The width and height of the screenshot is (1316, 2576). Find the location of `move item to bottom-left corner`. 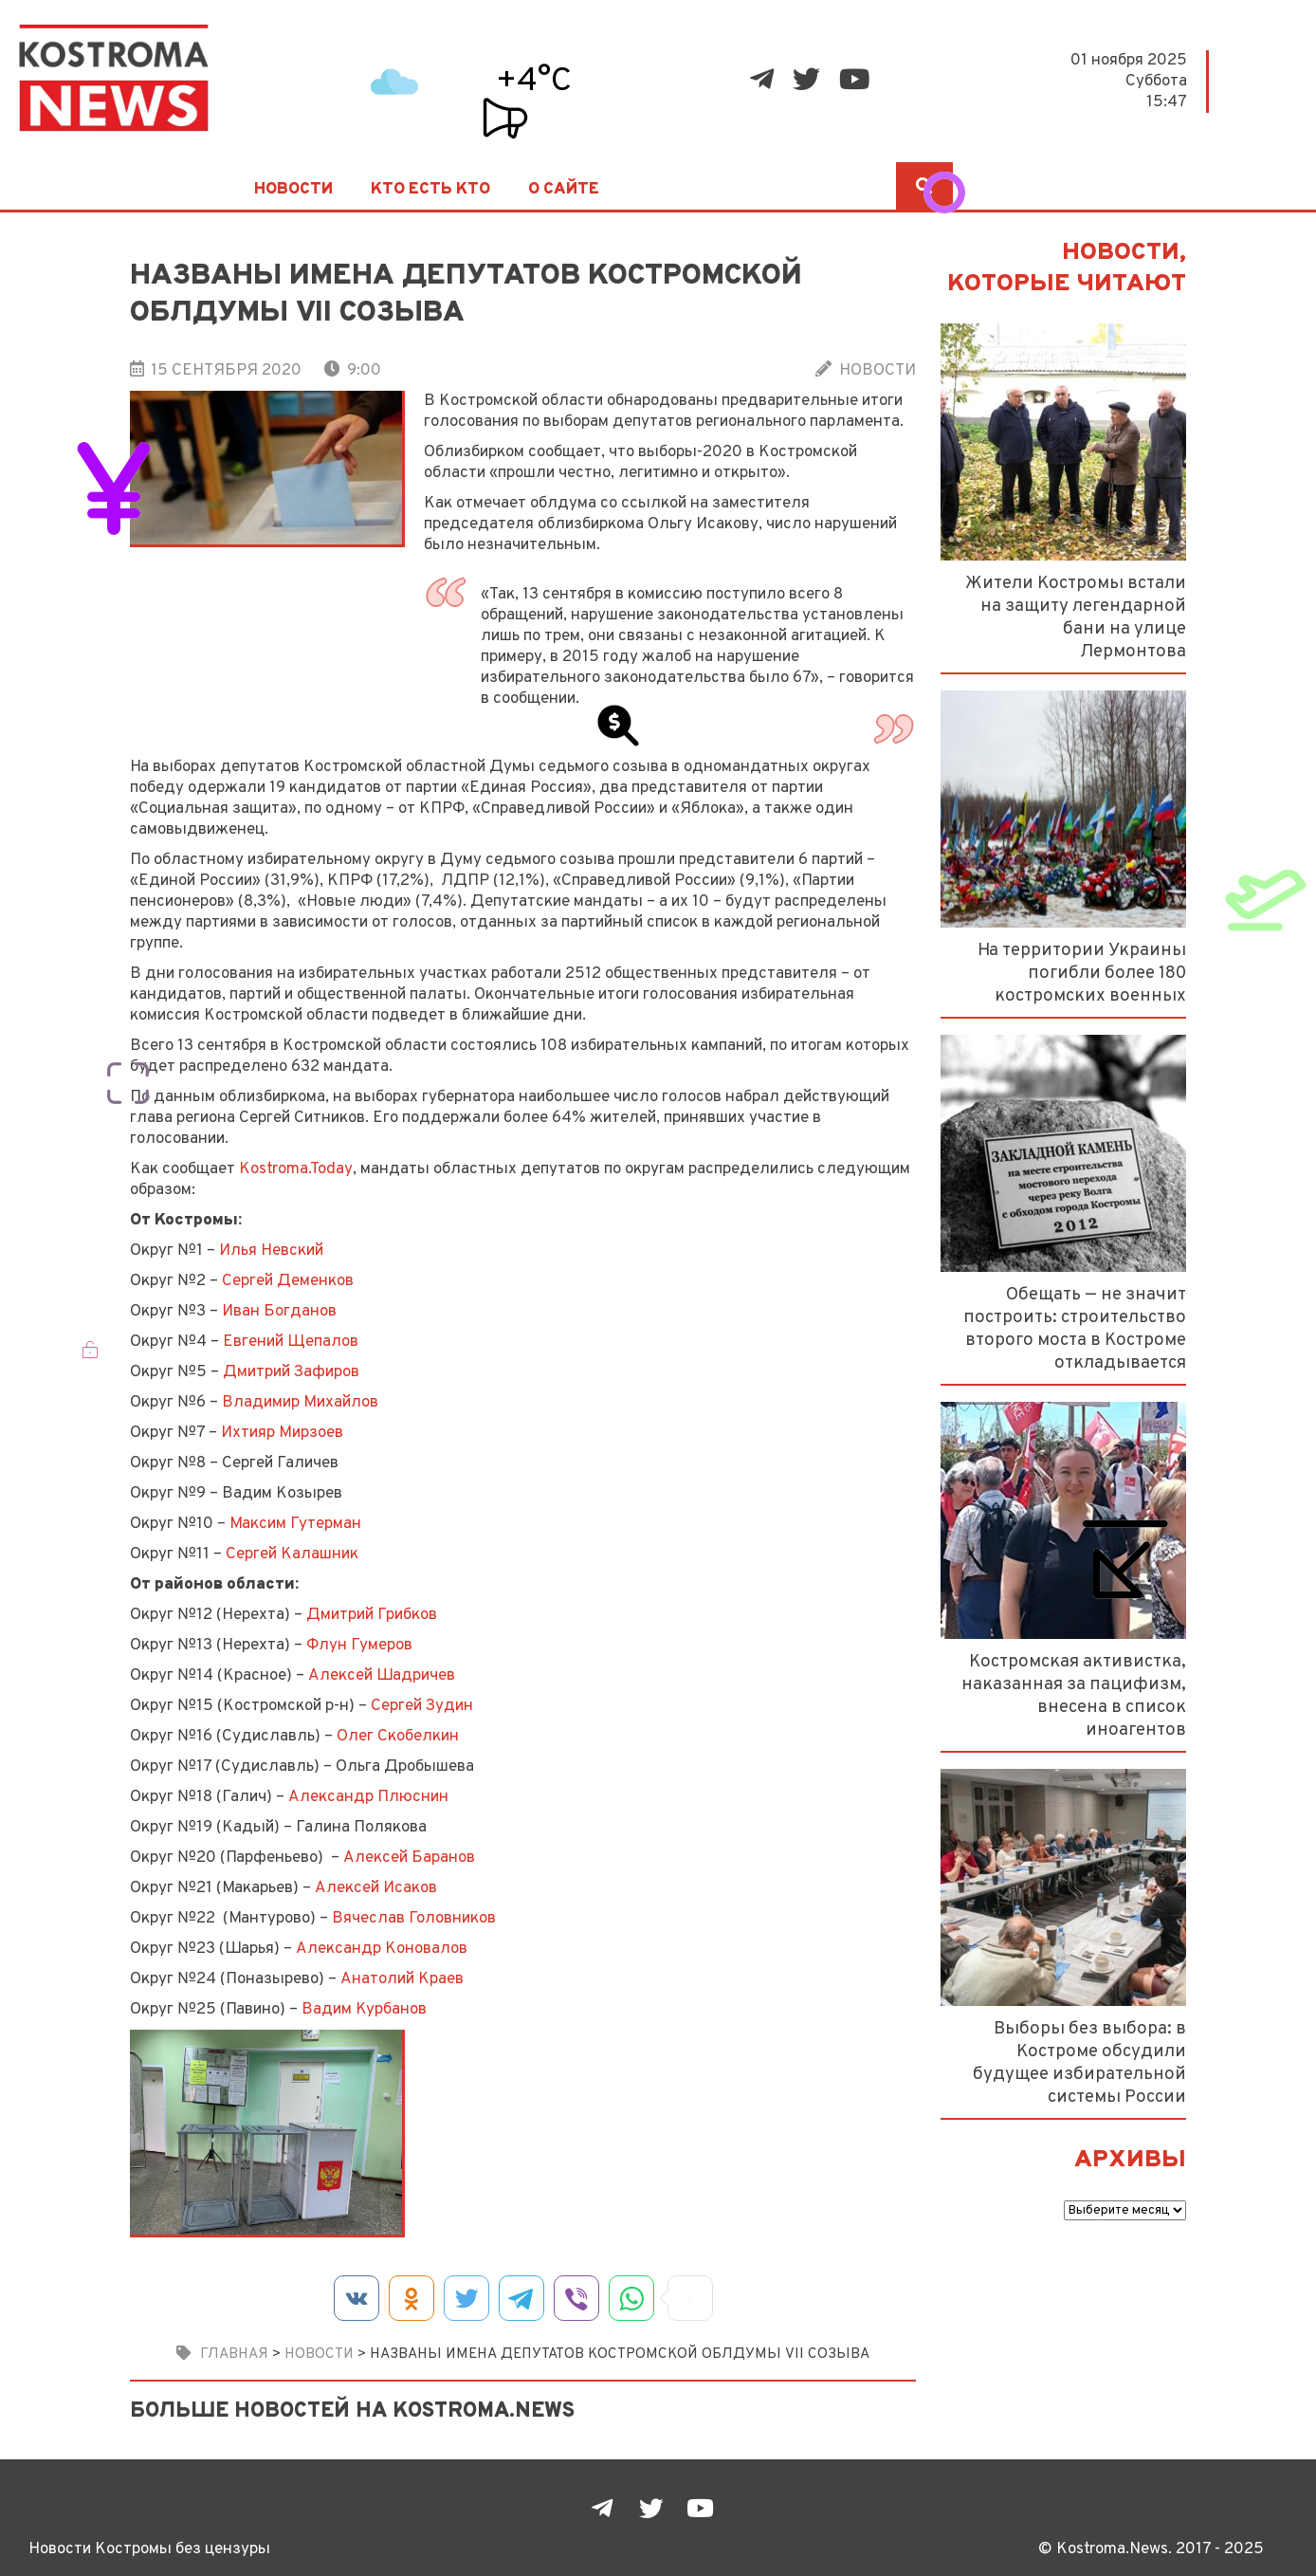

move item to bottom-left corner is located at coordinates (1122, 1559).